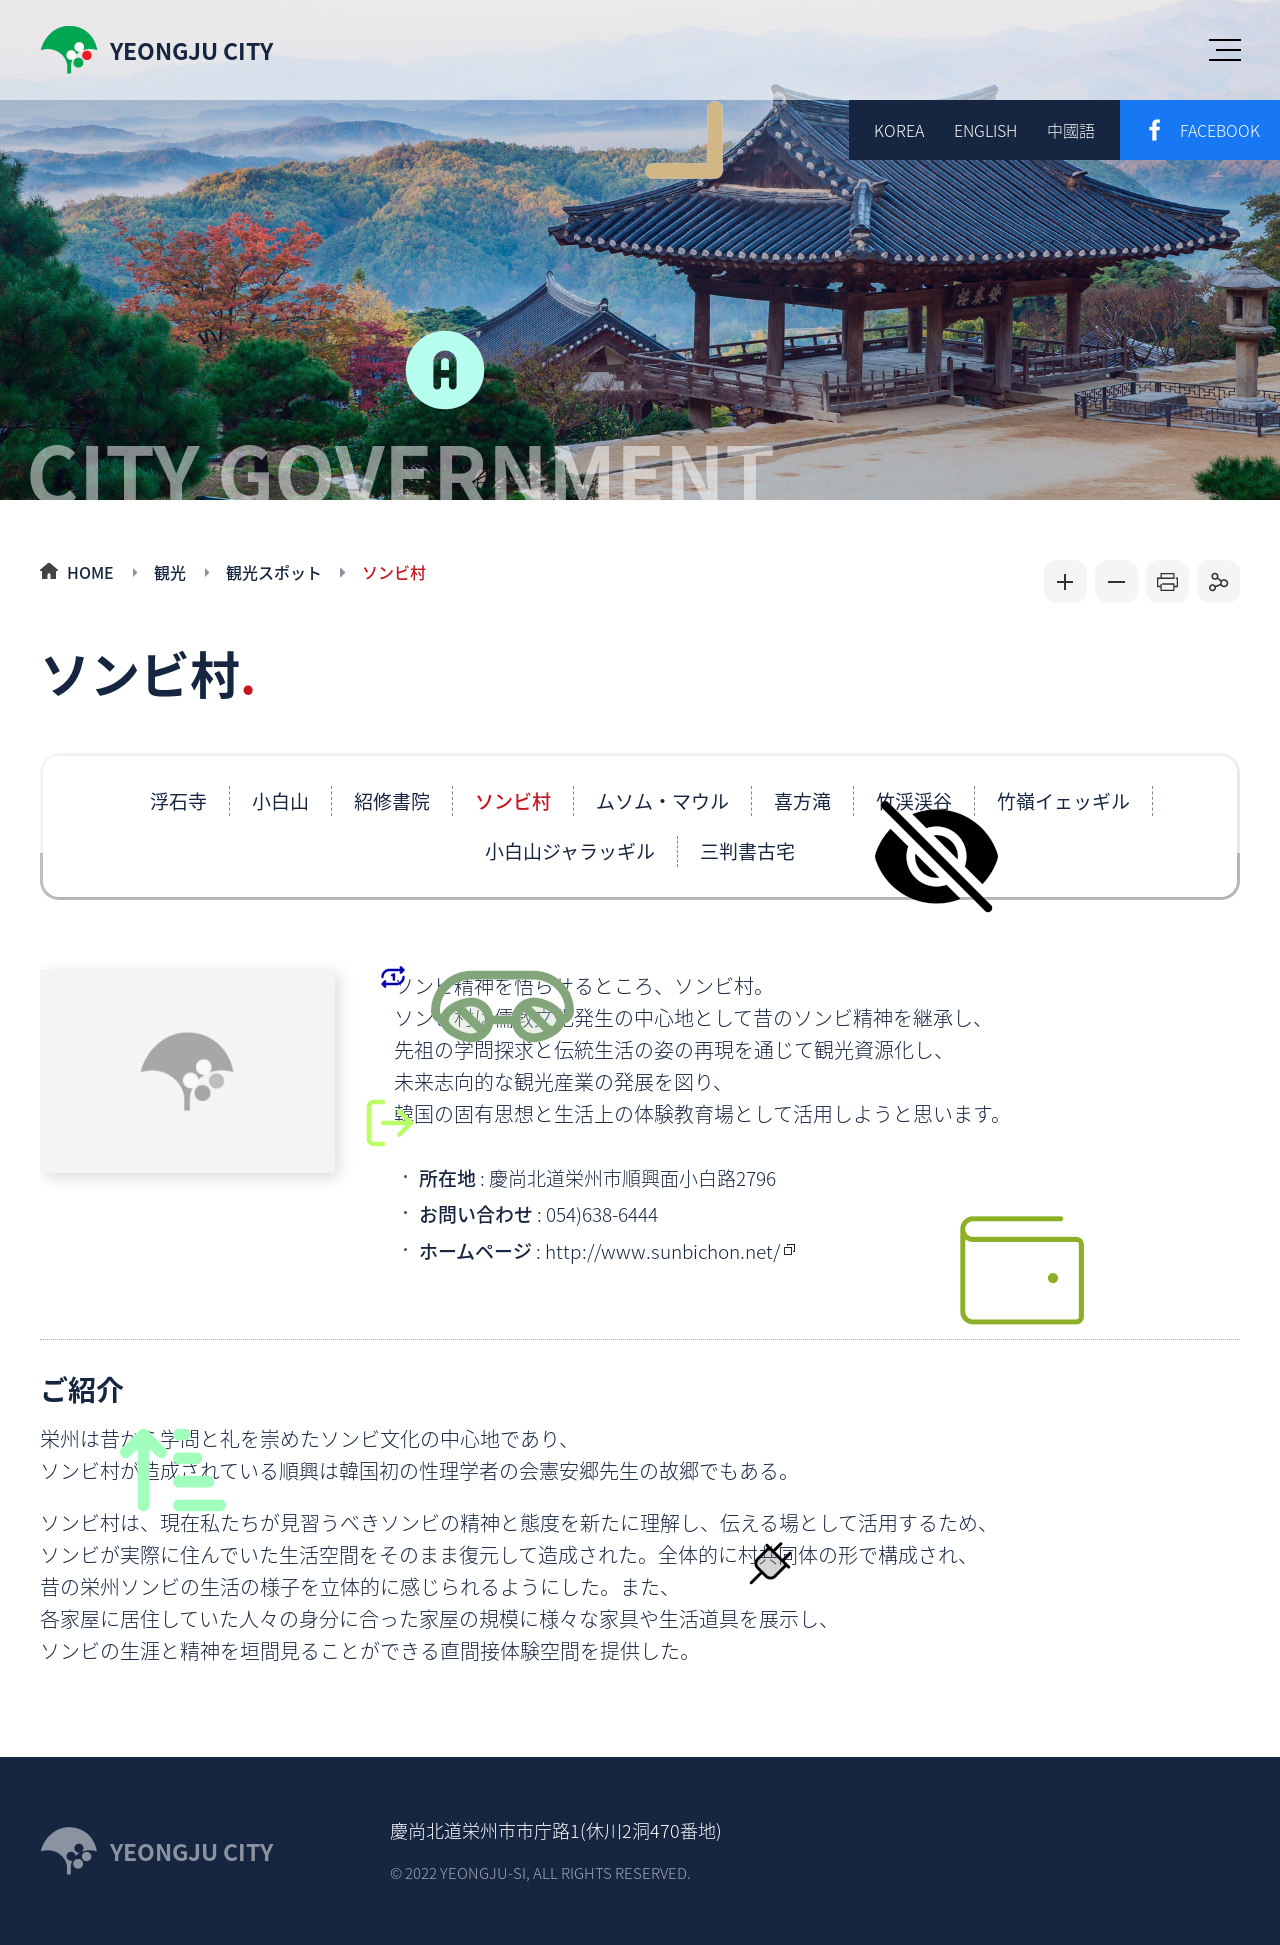  What do you see at coordinates (1019, 1275) in the screenshot?
I see `access your wallet or payment methods` at bounding box center [1019, 1275].